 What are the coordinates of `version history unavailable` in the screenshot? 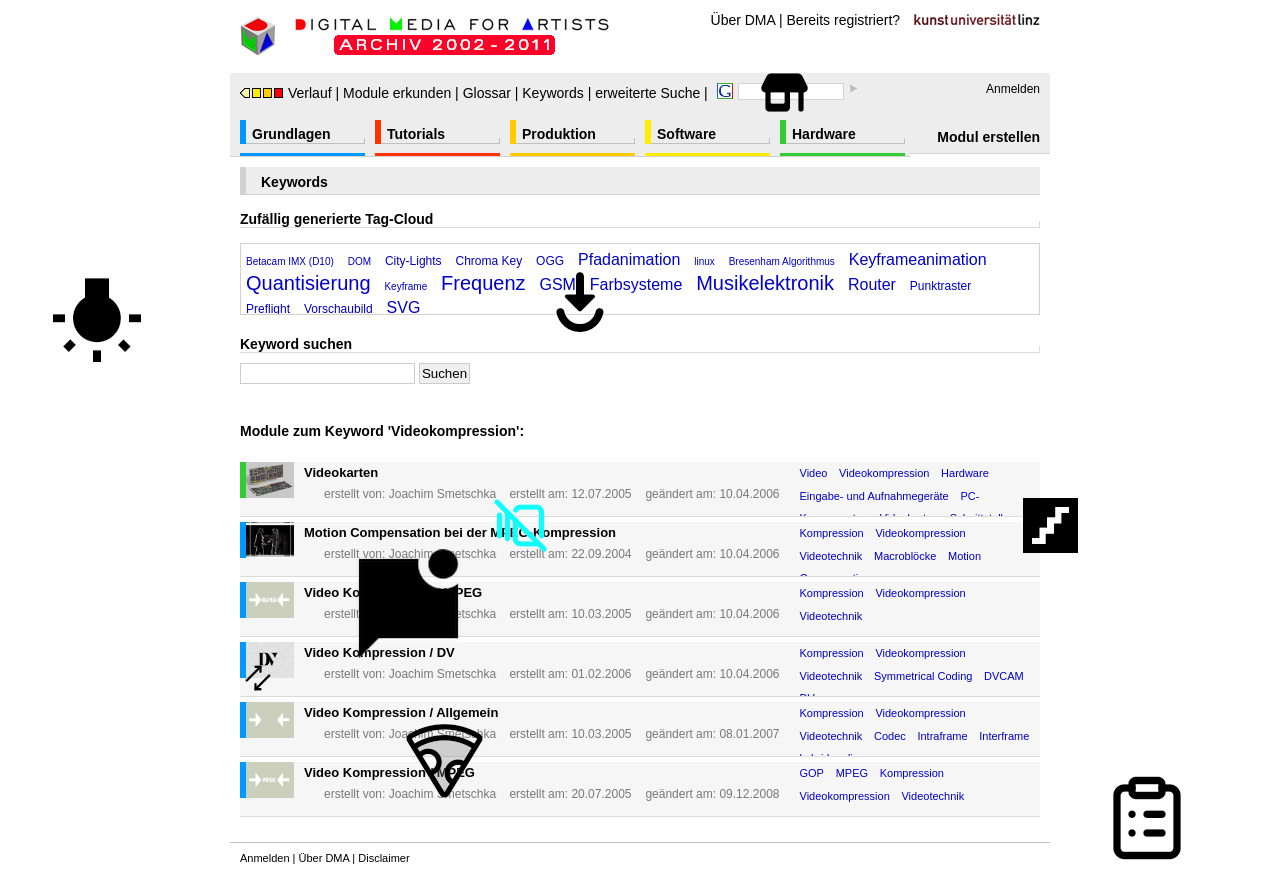 It's located at (520, 525).